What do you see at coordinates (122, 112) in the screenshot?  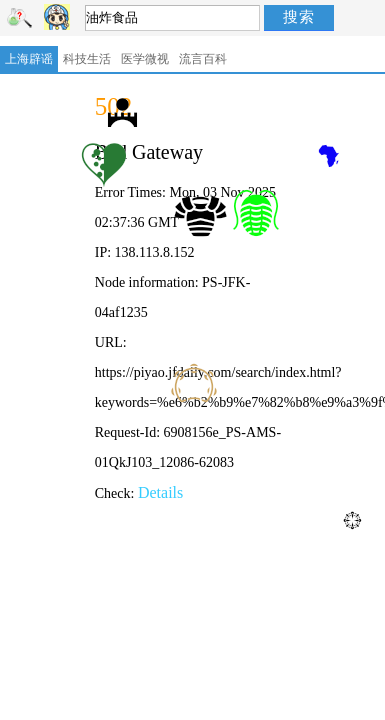 I see `travel to or view a bridge location` at bounding box center [122, 112].